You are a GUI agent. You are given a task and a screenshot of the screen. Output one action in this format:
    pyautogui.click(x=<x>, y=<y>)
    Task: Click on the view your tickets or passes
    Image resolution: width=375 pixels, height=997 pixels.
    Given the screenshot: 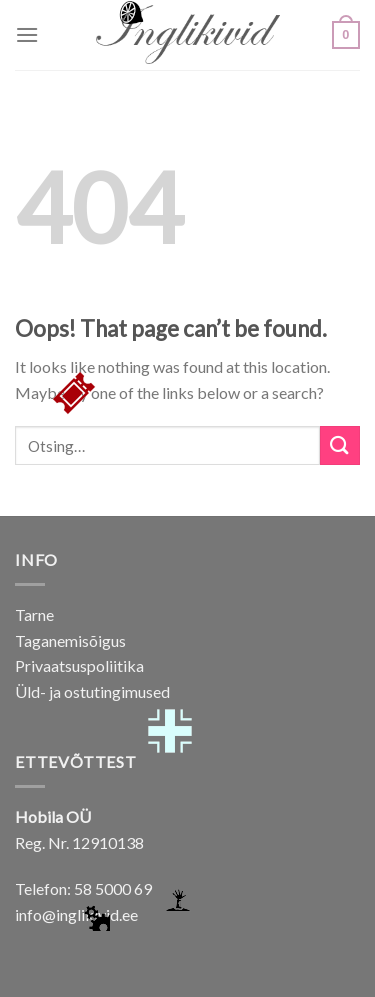 What is the action you would take?
    pyautogui.click(x=74, y=393)
    